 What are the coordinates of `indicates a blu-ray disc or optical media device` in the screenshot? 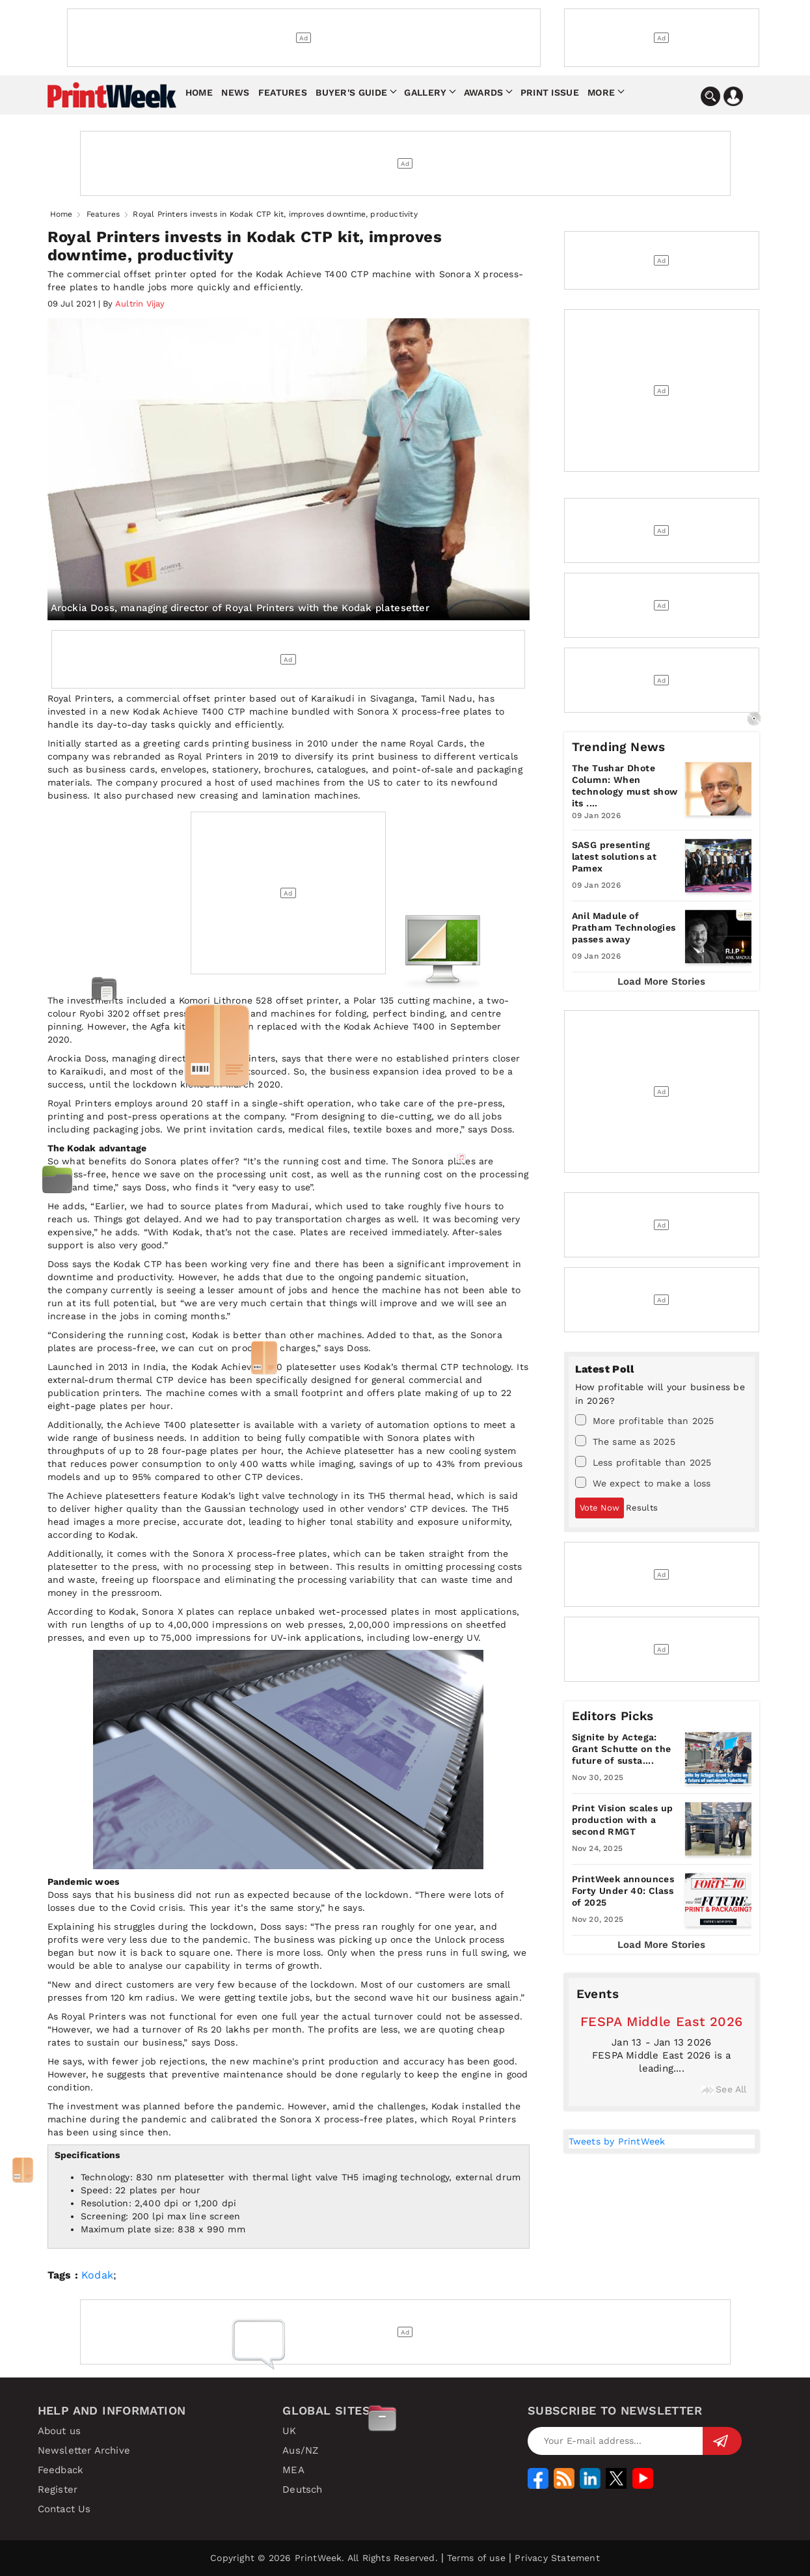 It's located at (754, 719).